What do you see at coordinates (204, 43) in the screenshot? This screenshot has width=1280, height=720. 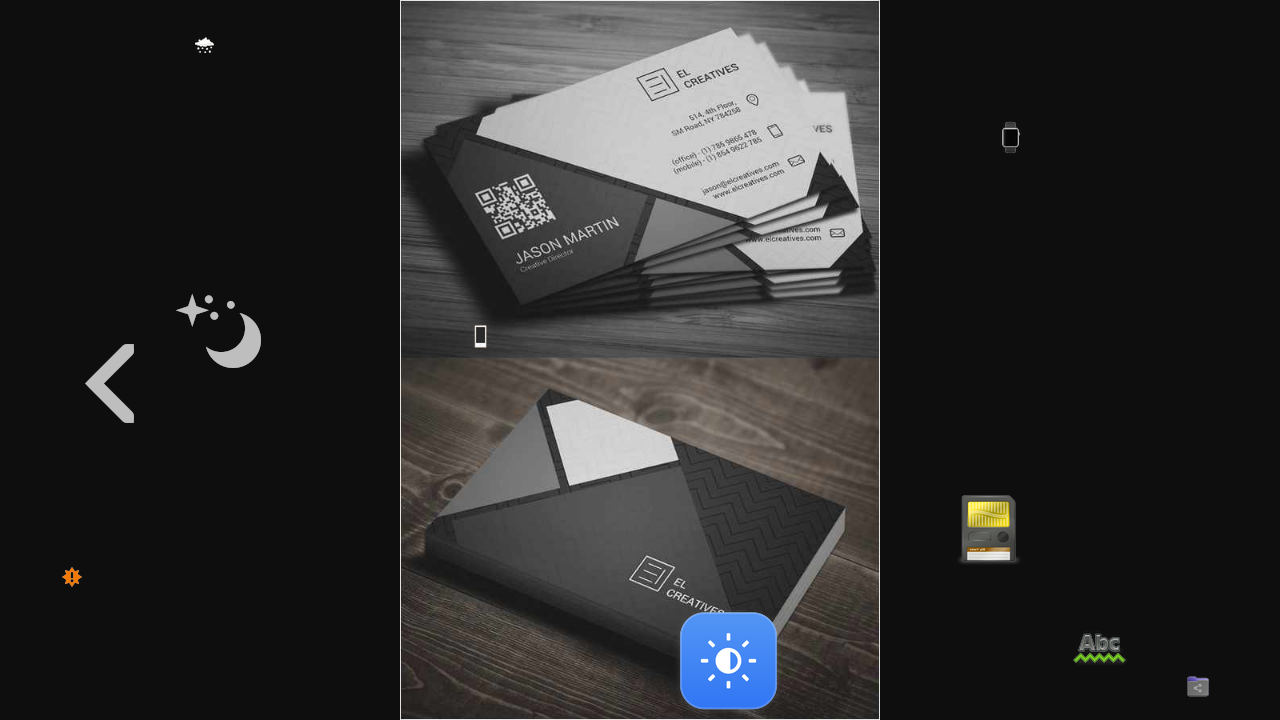 I see `indicates snowy weather conditions` at bounding box center [204, 43].